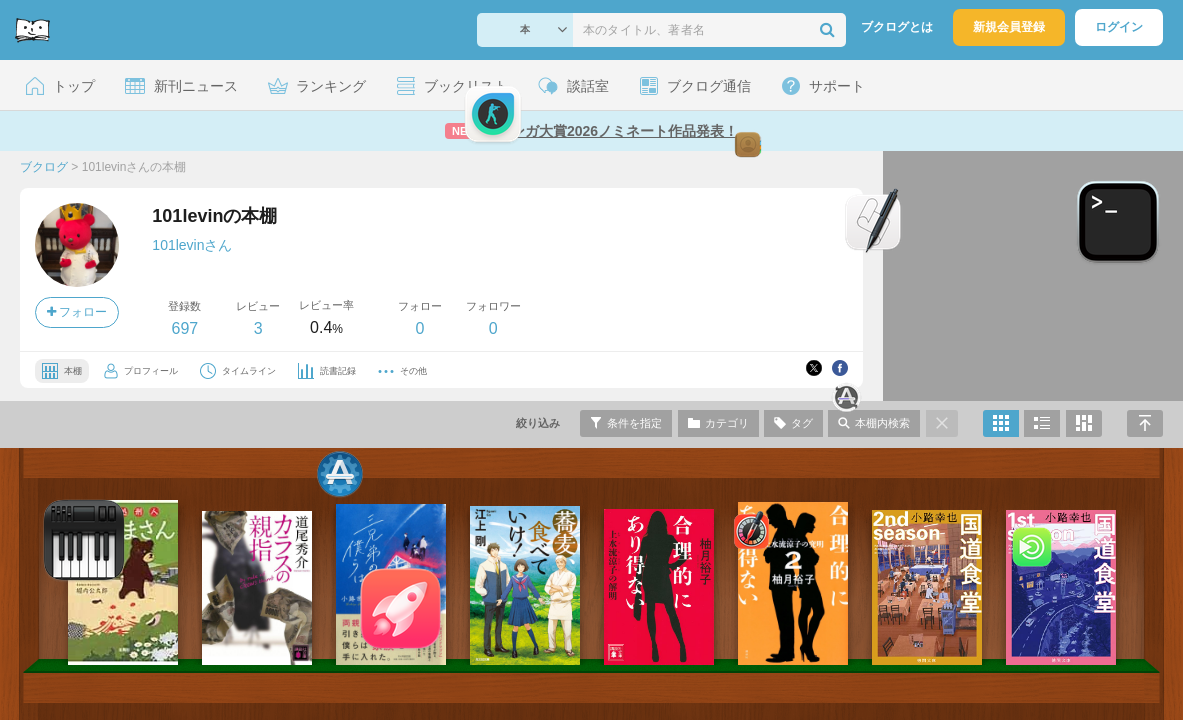 The image size is (1183, 720). I want to click on check for available software updates, so click(846, 397).